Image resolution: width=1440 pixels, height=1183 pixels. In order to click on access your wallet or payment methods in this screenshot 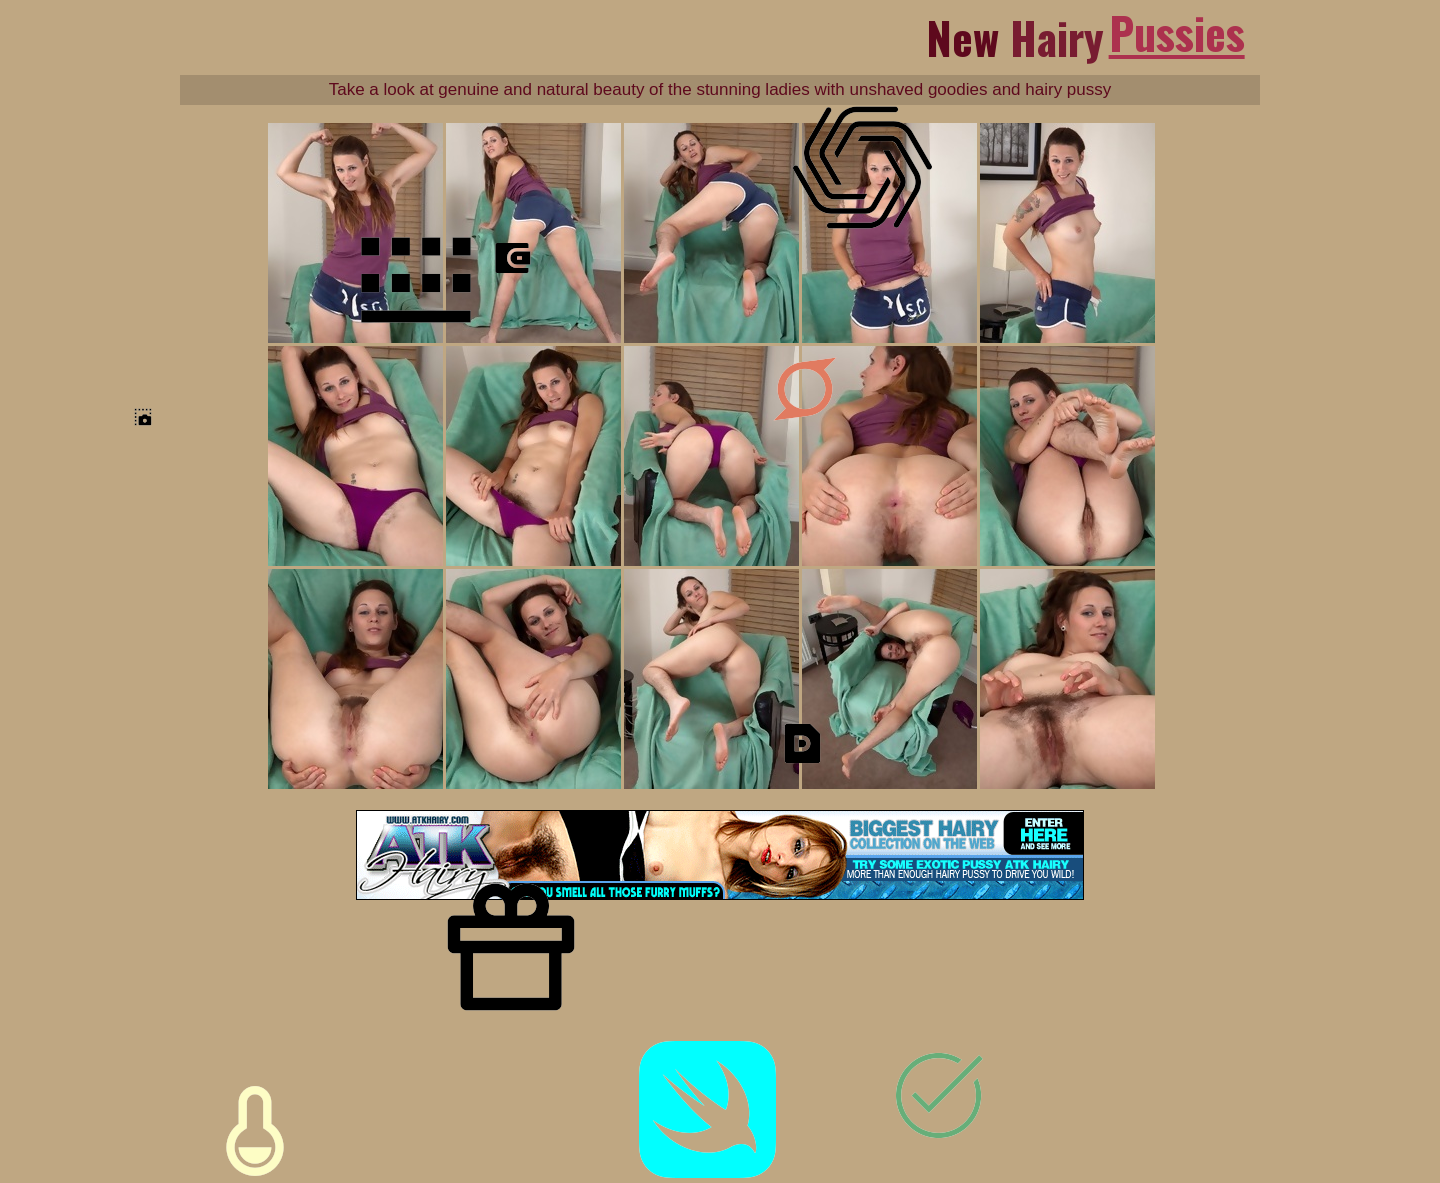, I will do `click(512, 258)`.